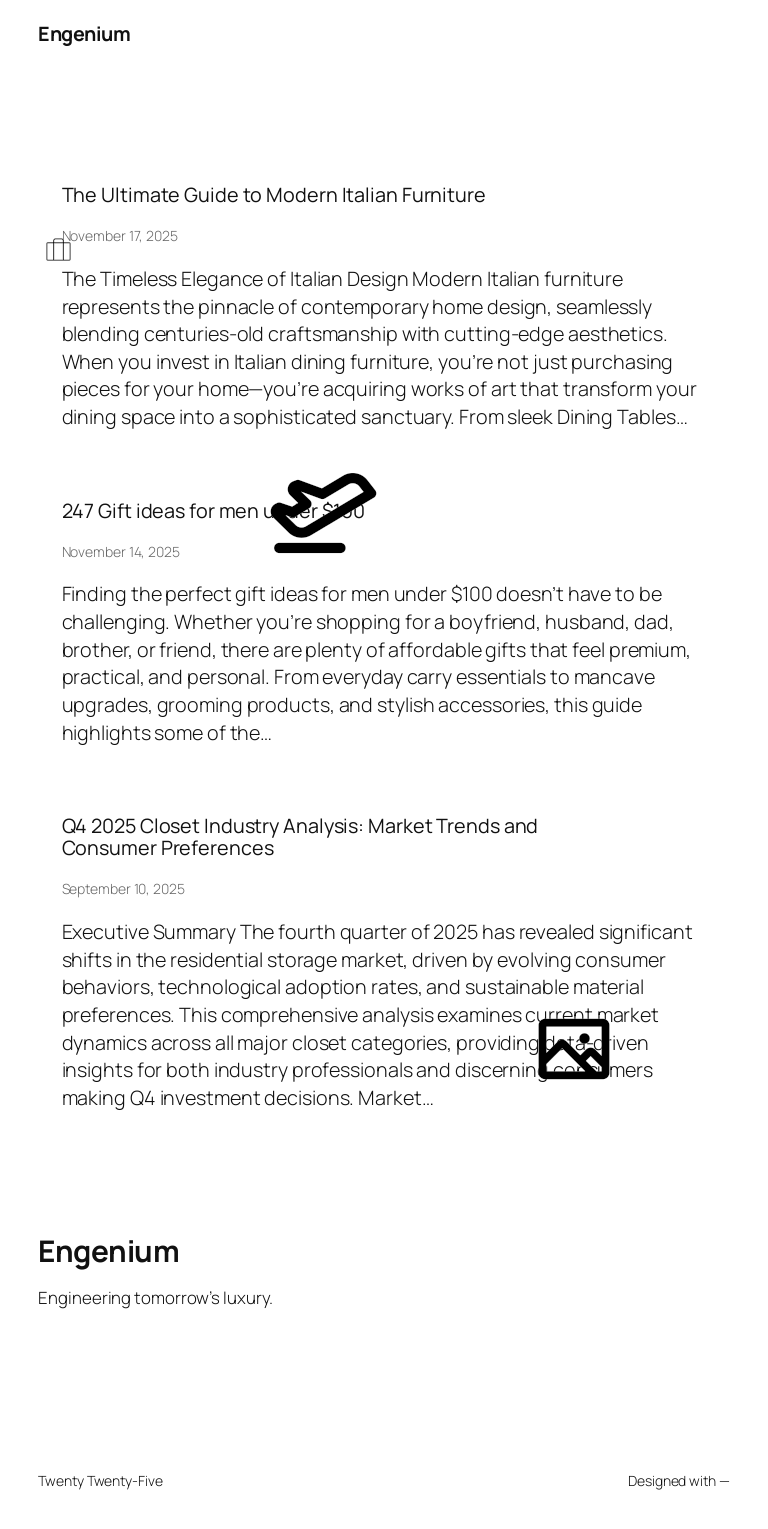 This screenshot has height=1529, width=768. Describe the element at coordinates (574, 1049) in the screenshot. I see `view or open an image file` at that location.